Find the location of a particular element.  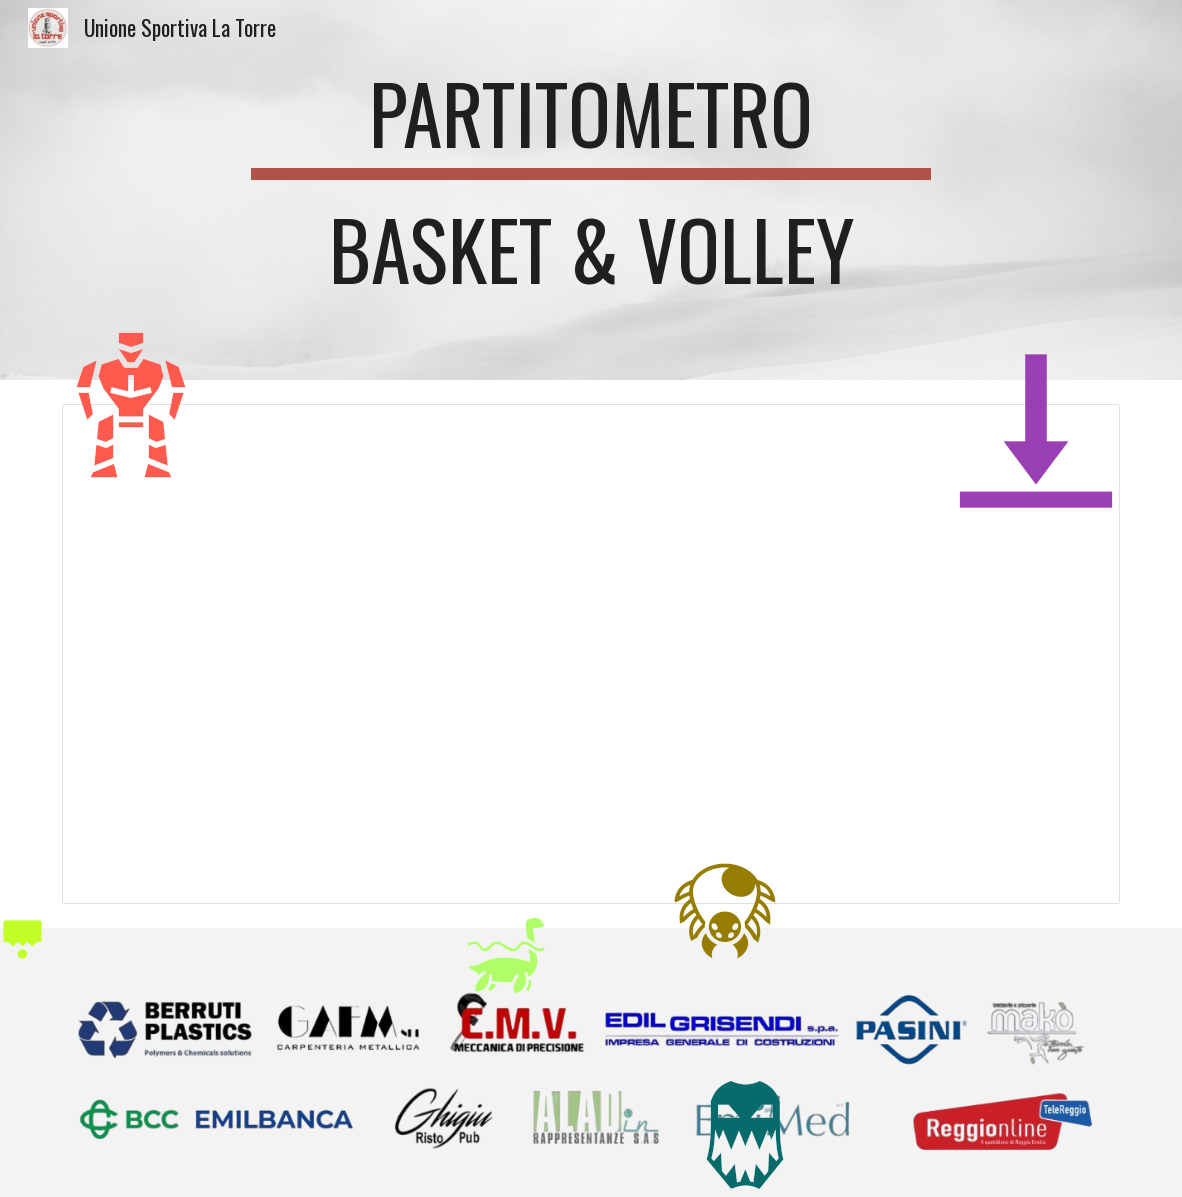

select plesiosaurus character or dinosaur type is located at coordinates (506, 955).